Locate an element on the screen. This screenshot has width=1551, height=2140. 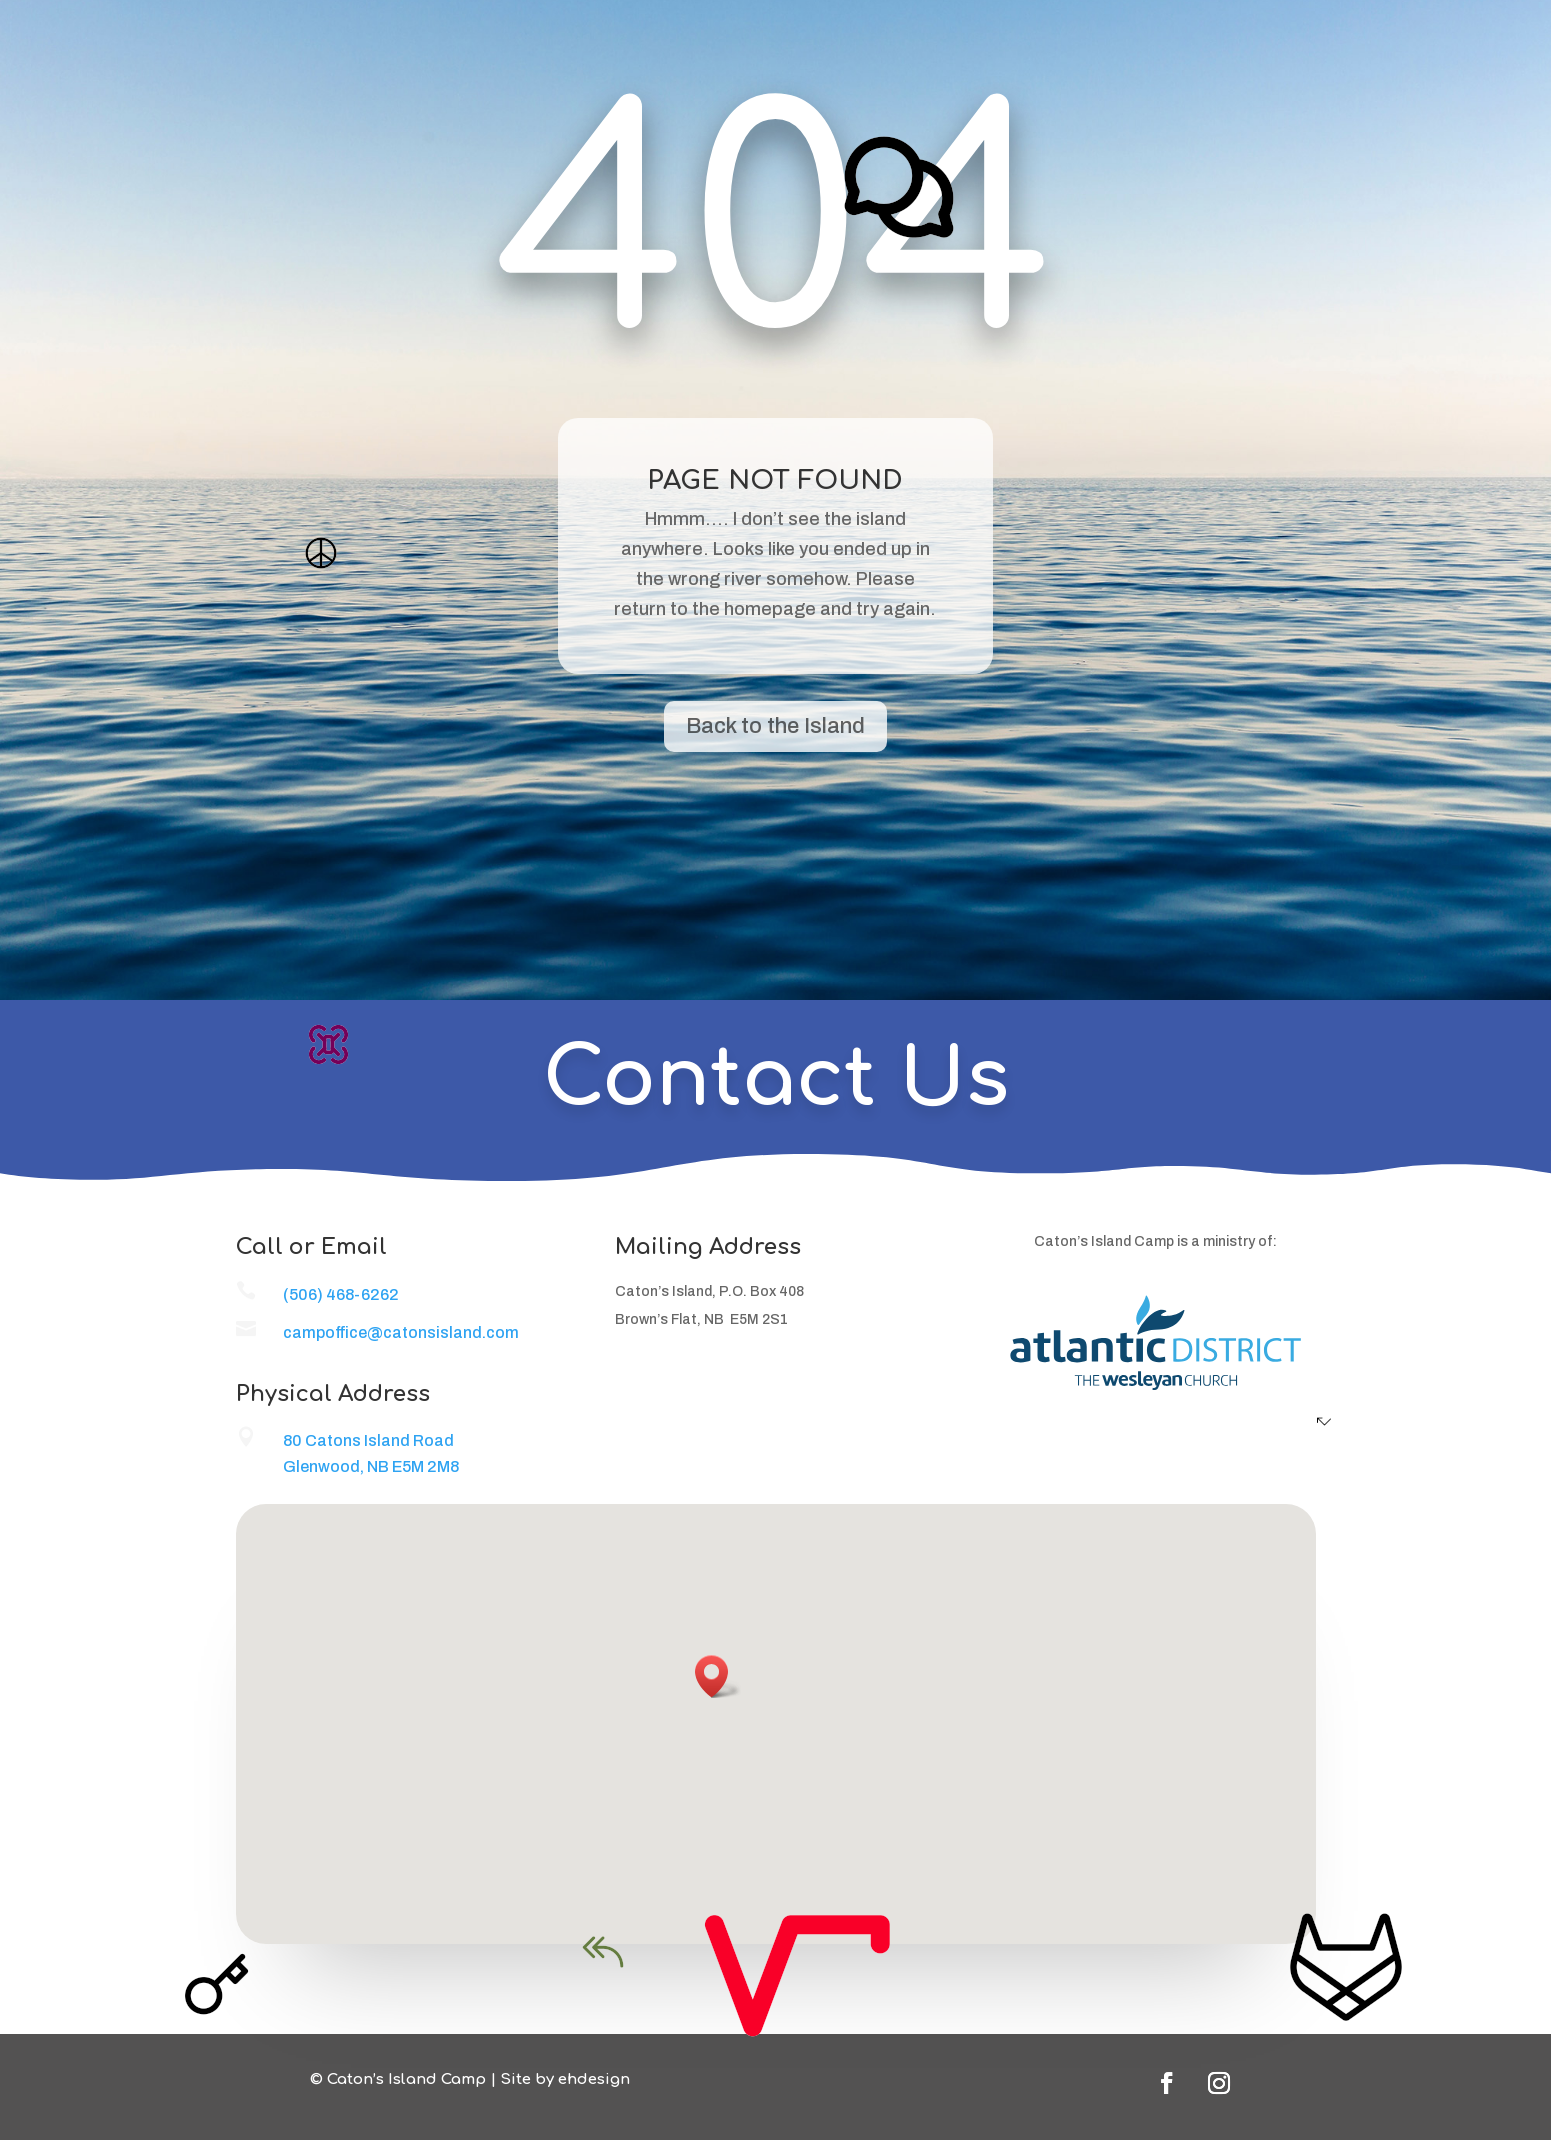
open chat or messaging is located at coordinates (899, 187).